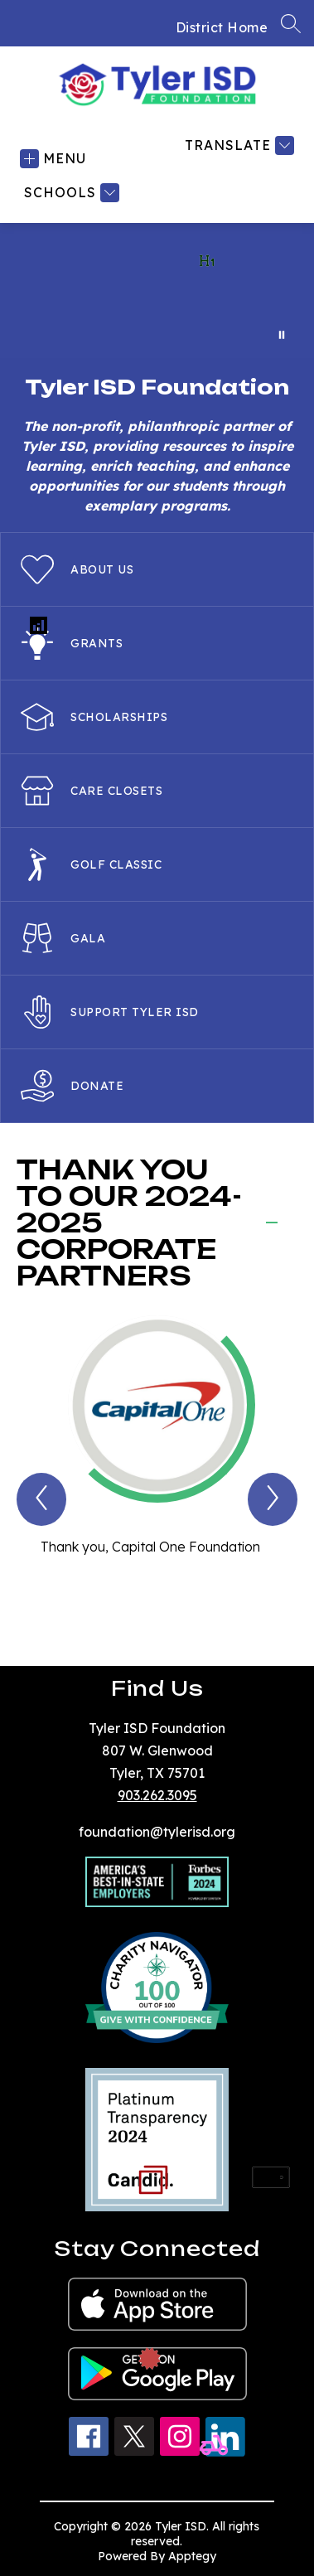 The height and width of the screenshot is (2576, 314). Describe the element at coordinates (207, 260) in the screenshot. I see `format text as heading level 1` at that location.